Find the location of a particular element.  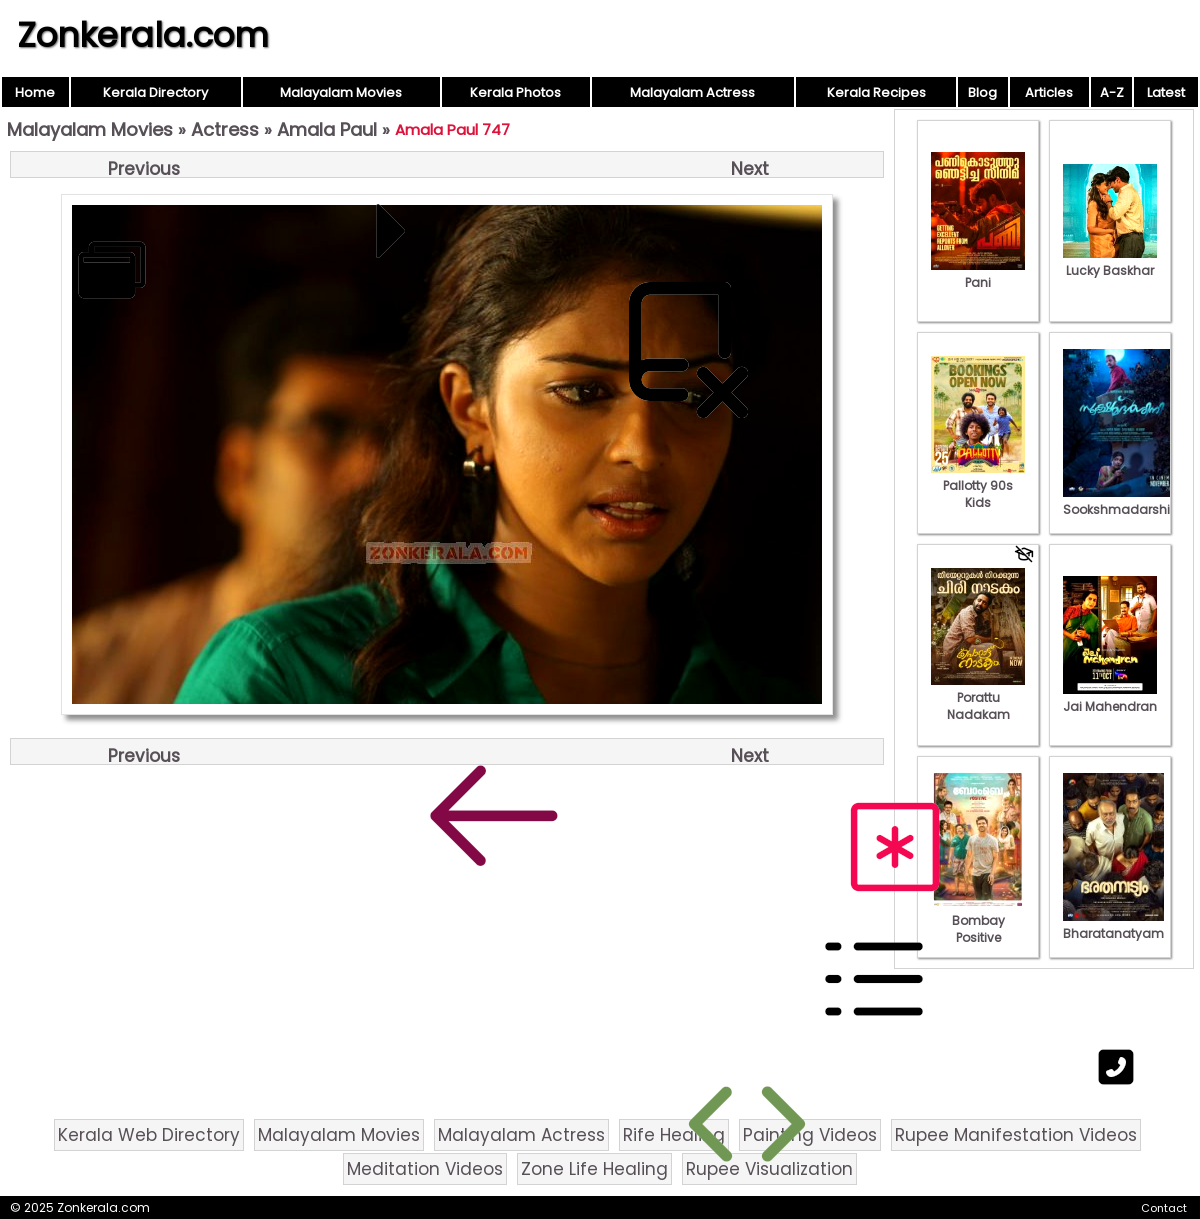

view source code is located at coordinates (747, 1124).